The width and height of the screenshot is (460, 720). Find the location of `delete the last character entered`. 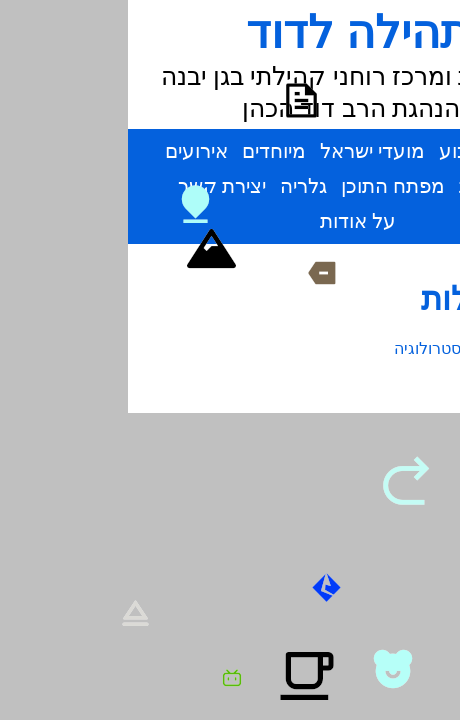

delete the last character entered is located at coordinates (323, 273).